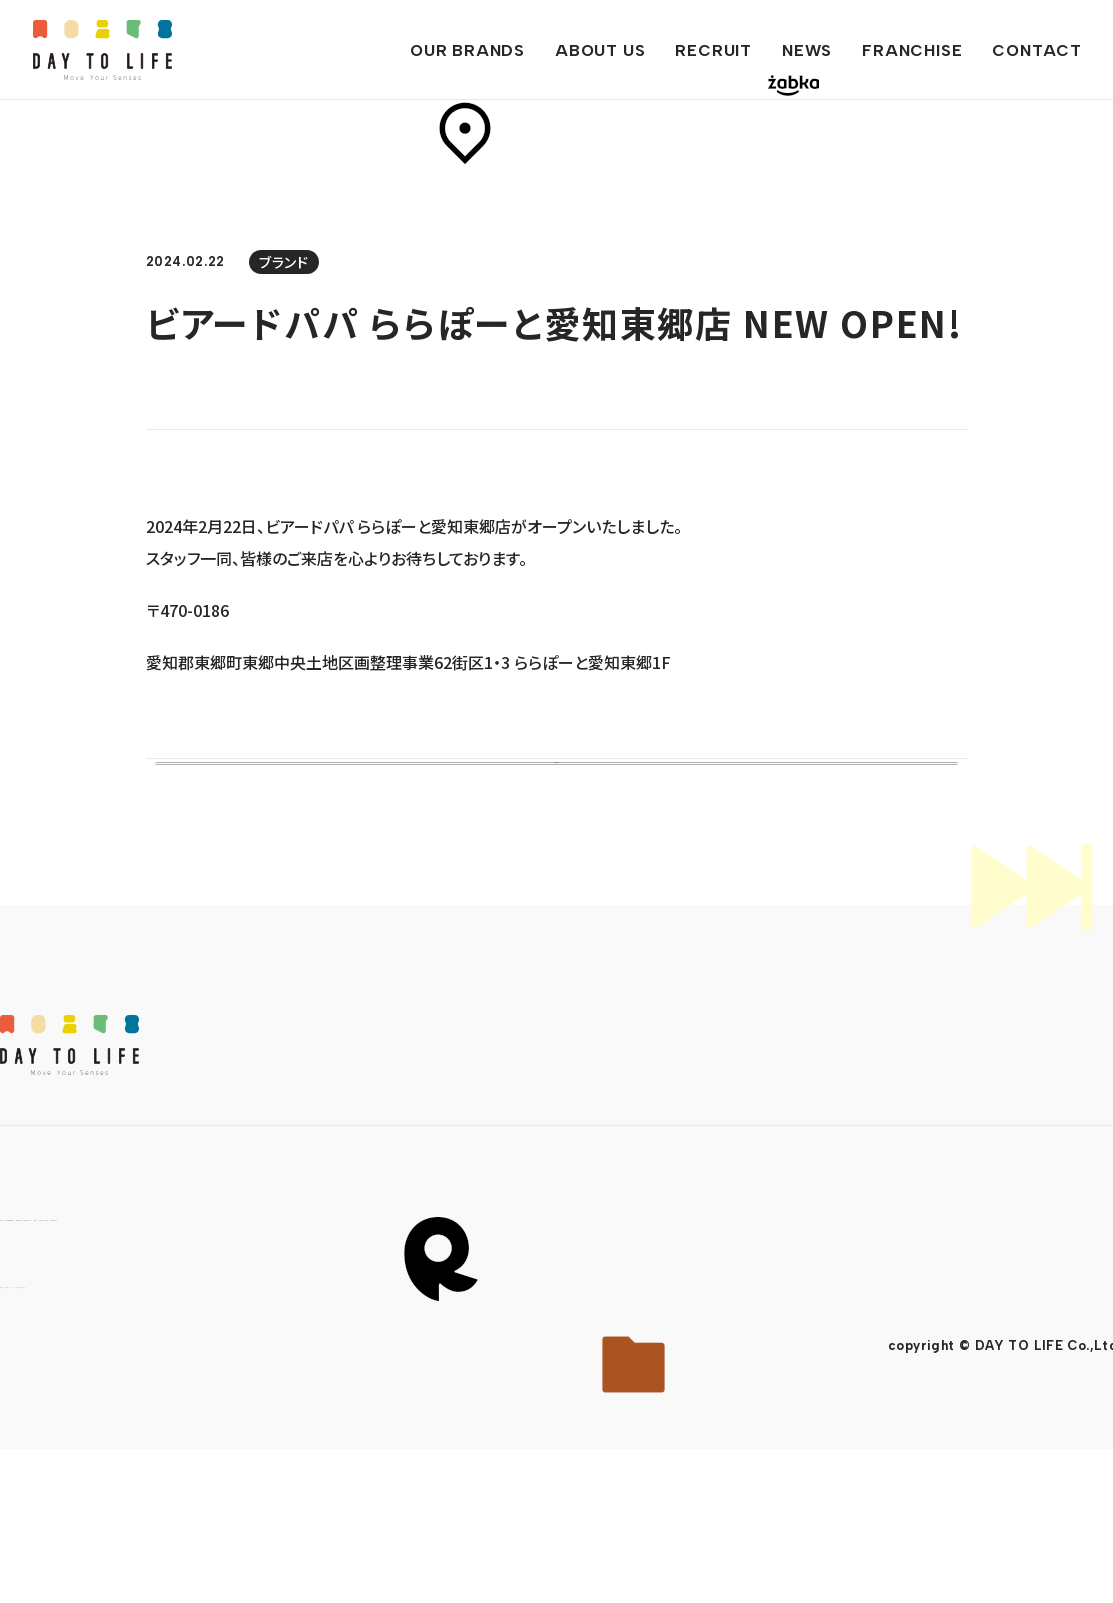 The image size is (1113, 1603). What do you see at coordinates (465, 131) in the screenshot?
I see `view or select a location on the map` at bounding box center [465, 131].